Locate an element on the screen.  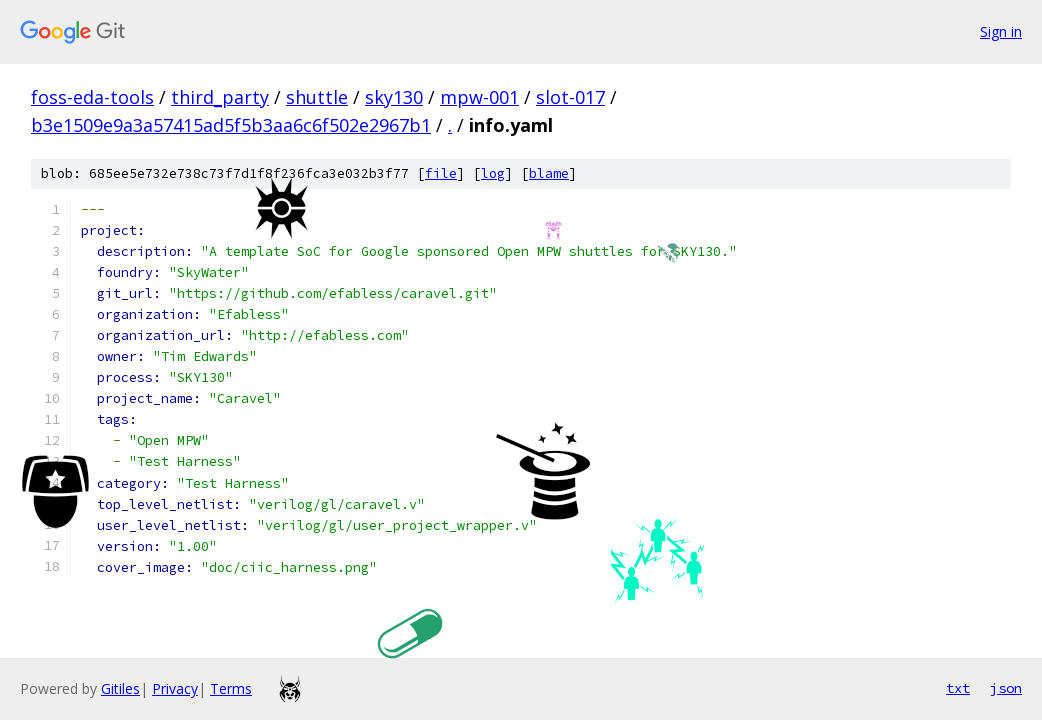
activate chain lightning ability or spell is located at coordinates (657, 561).